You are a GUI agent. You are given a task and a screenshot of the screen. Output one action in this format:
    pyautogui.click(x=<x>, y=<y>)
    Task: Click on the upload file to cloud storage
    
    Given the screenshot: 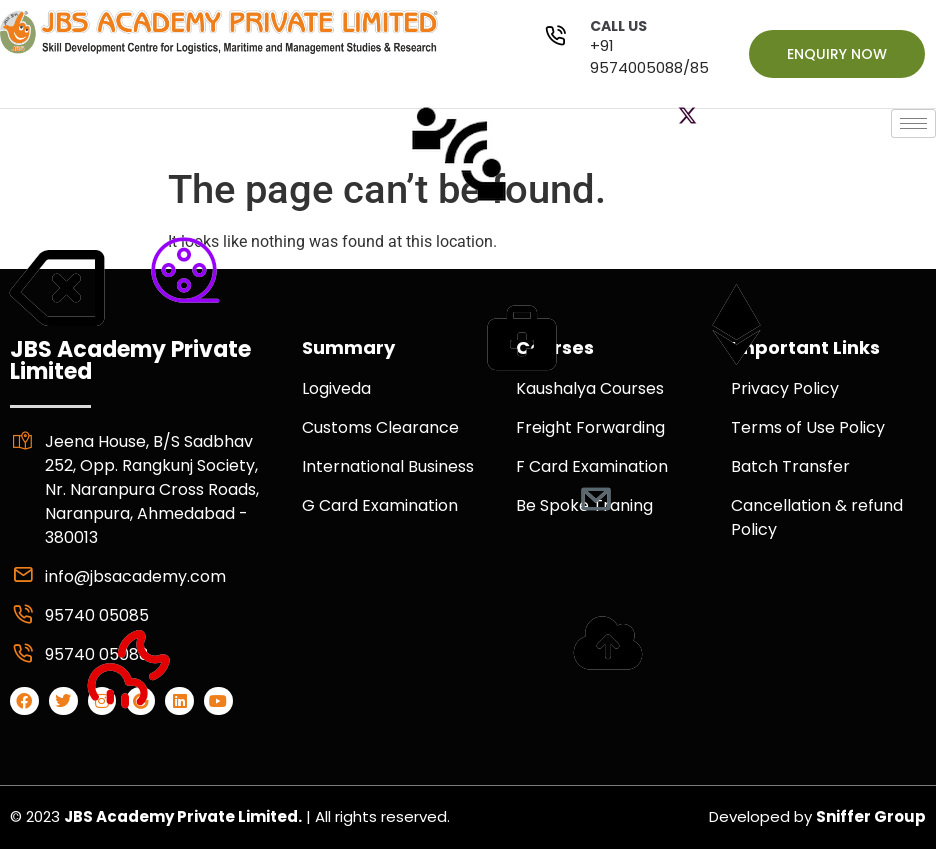 What is the action you would take?
    pyautogui.click(x=608, y=643)
    